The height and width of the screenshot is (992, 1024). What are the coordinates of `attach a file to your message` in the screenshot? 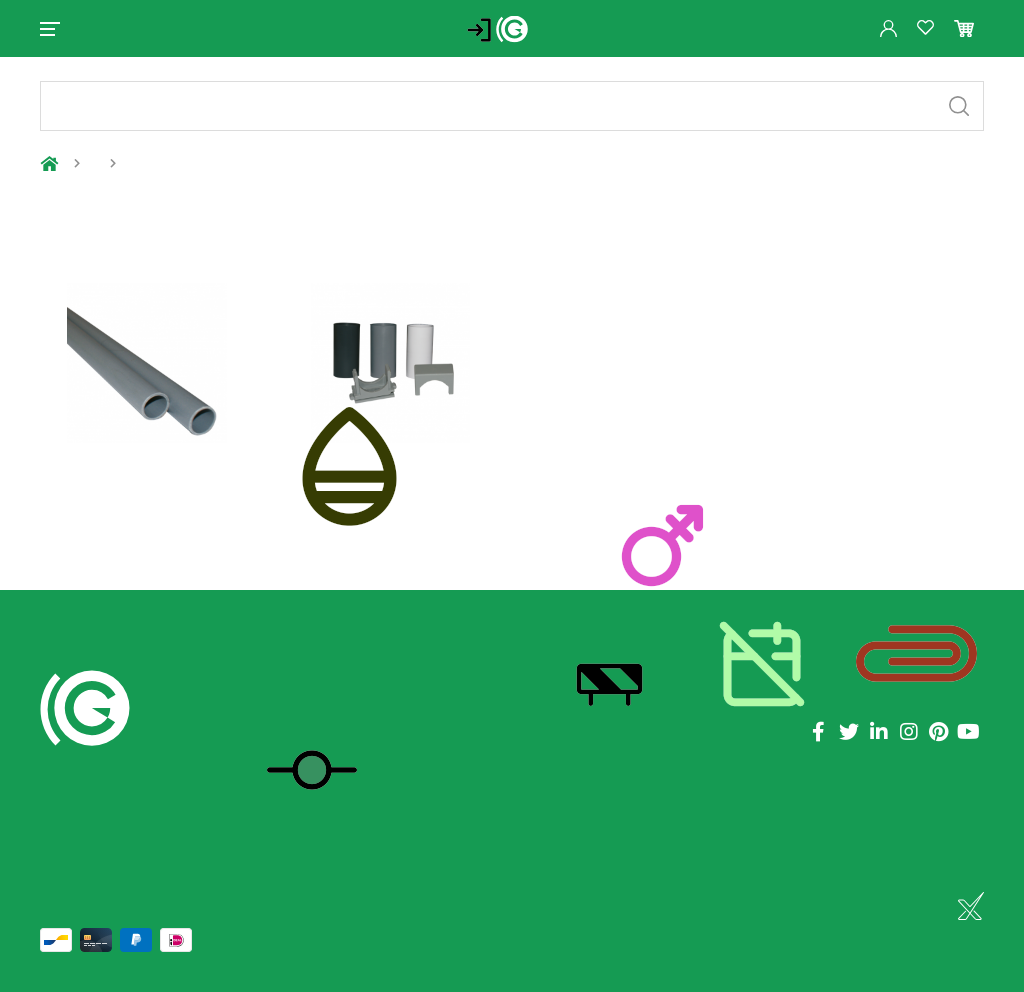 It's located at (916, 653).